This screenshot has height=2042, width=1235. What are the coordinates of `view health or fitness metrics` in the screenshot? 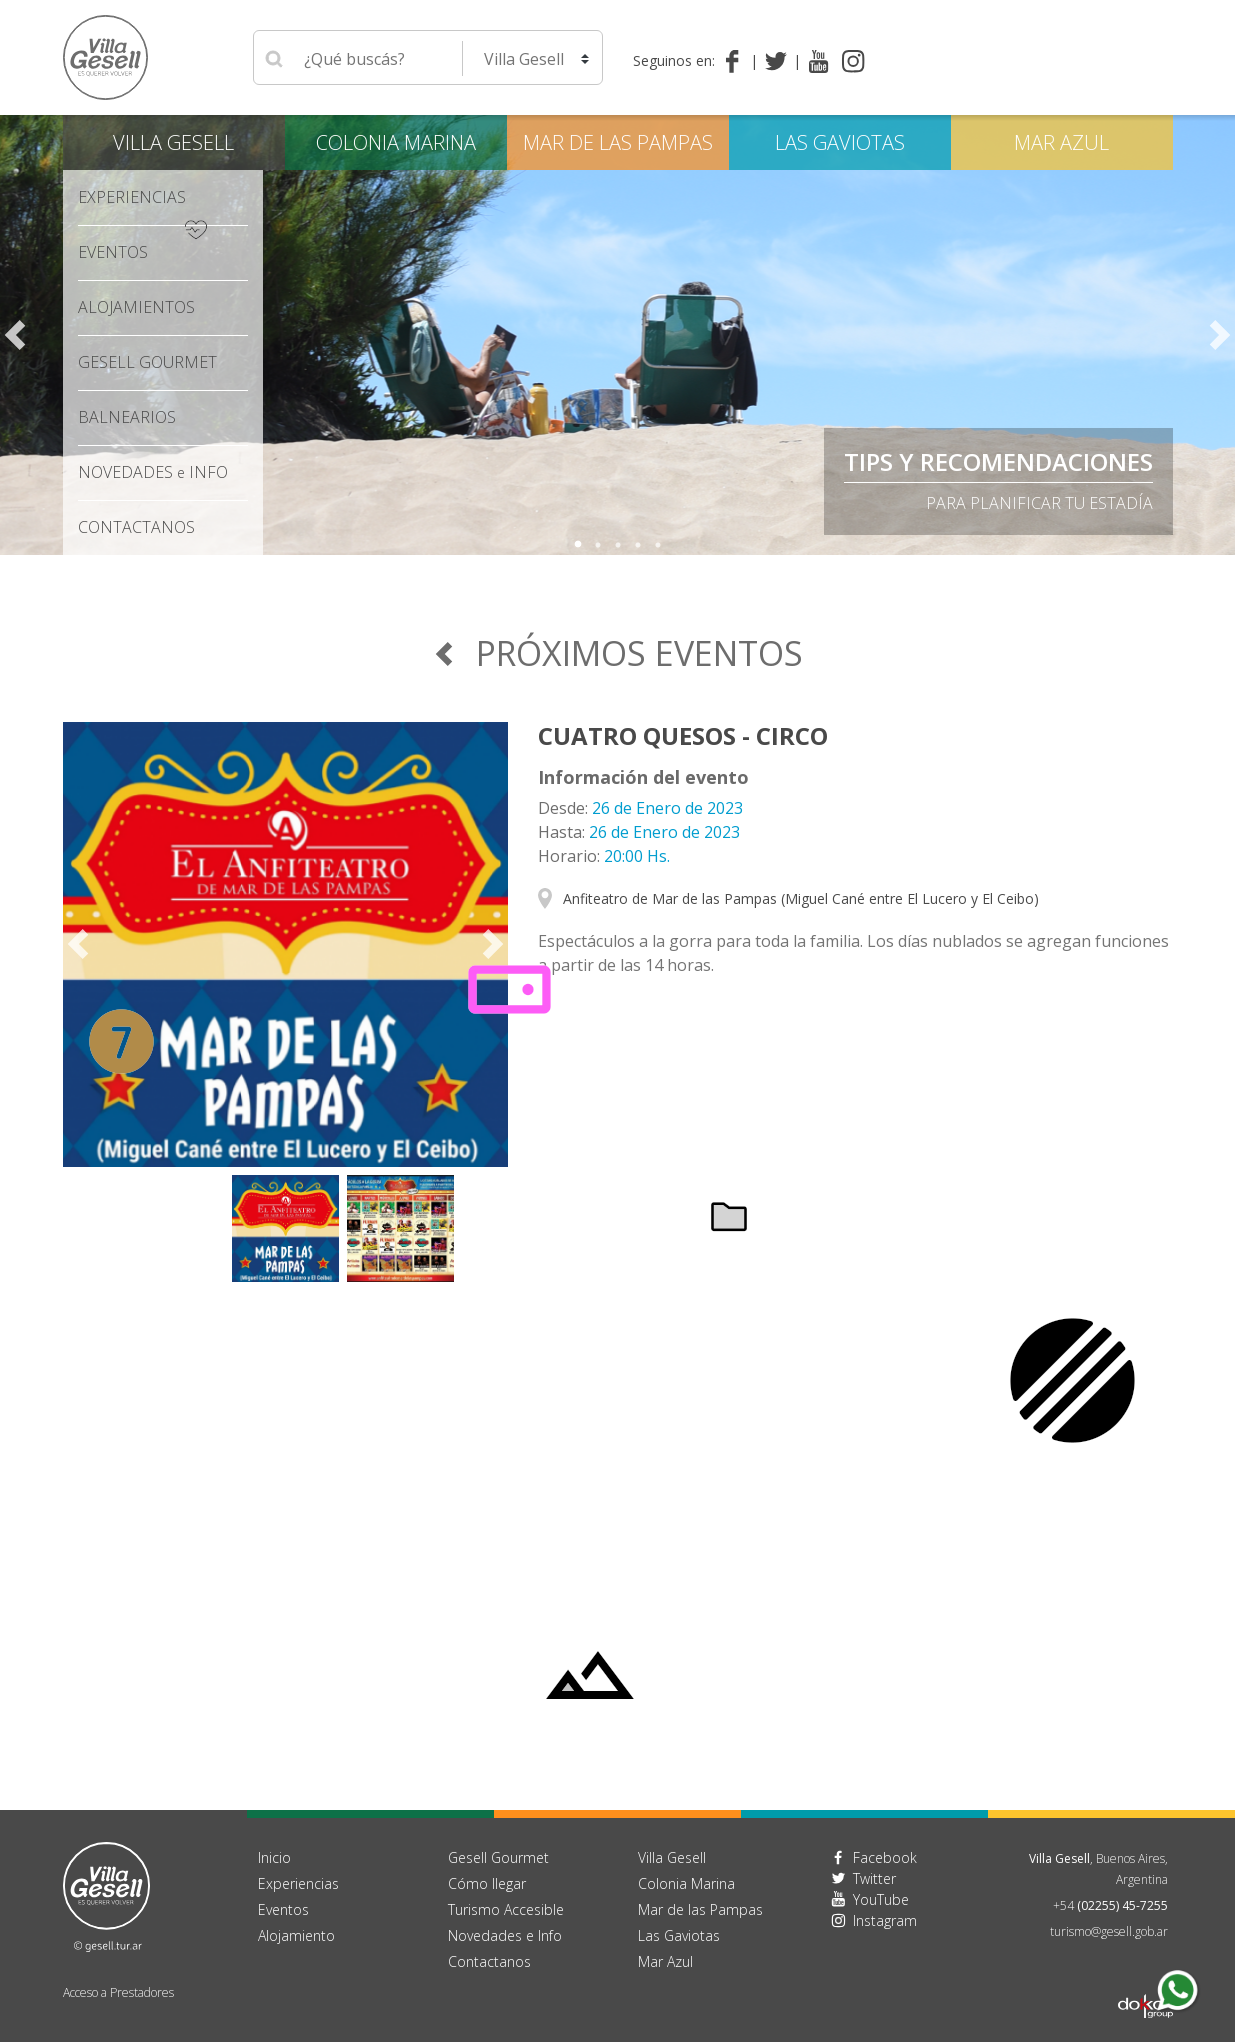 It's located at (196, 229).